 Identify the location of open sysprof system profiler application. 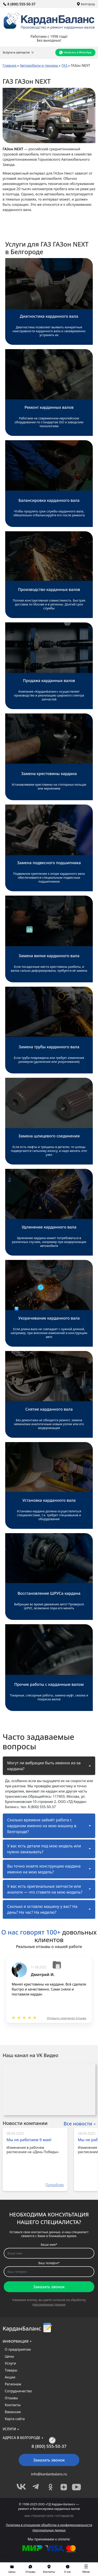
(52, 2440).